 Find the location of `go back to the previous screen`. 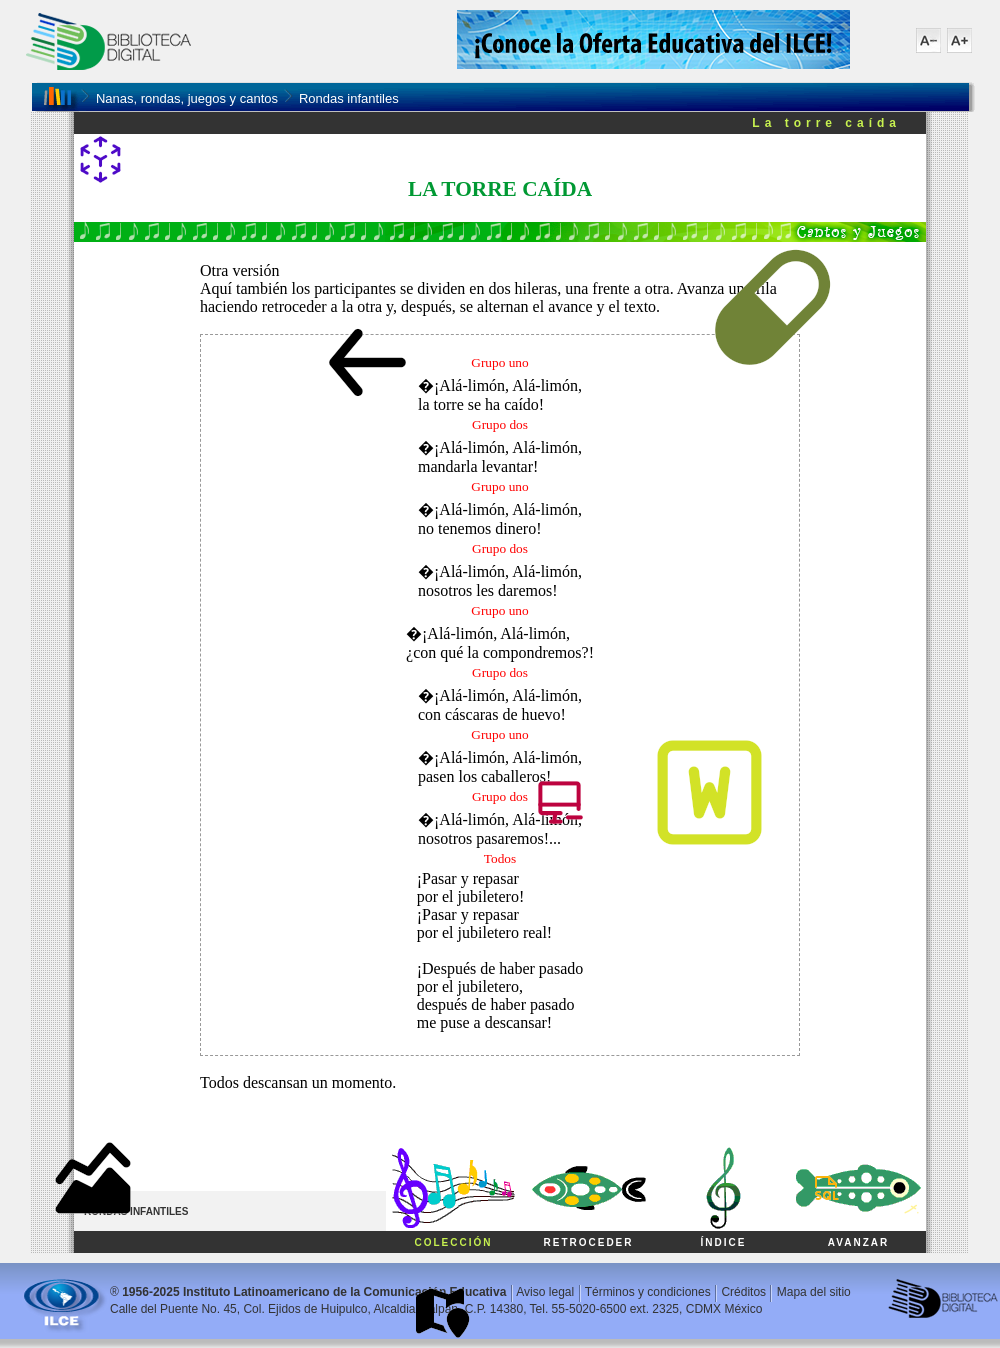

go back to the previous screen is located at coordinates (367, 362).